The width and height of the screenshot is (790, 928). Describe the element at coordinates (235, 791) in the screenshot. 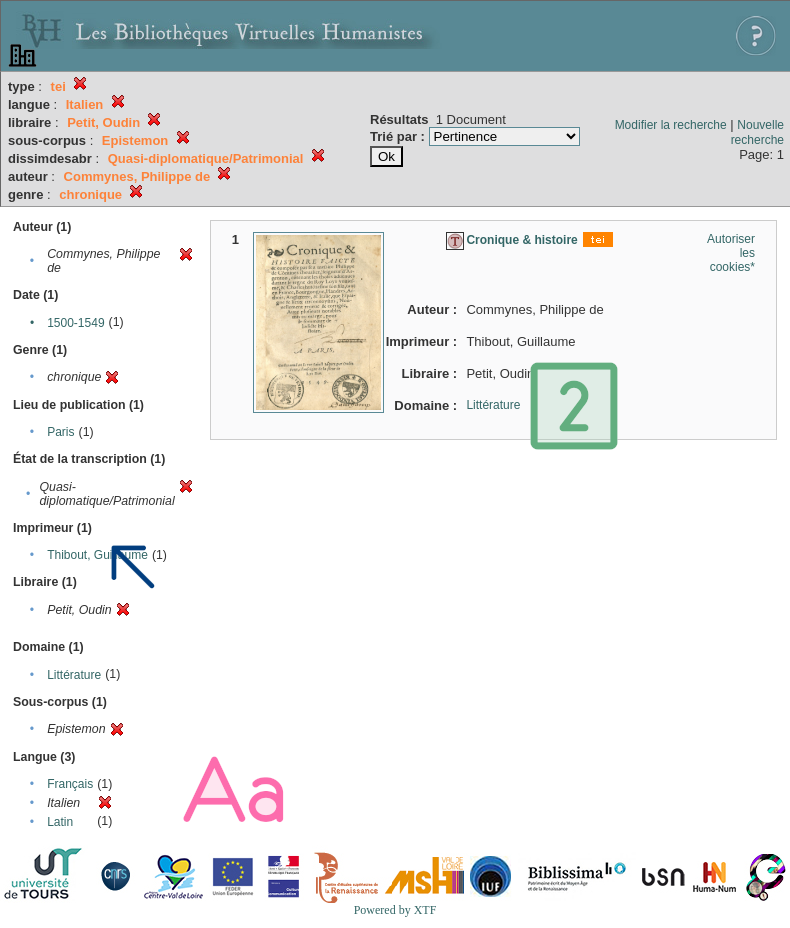

I see `adjust font or text size settings` at that location.